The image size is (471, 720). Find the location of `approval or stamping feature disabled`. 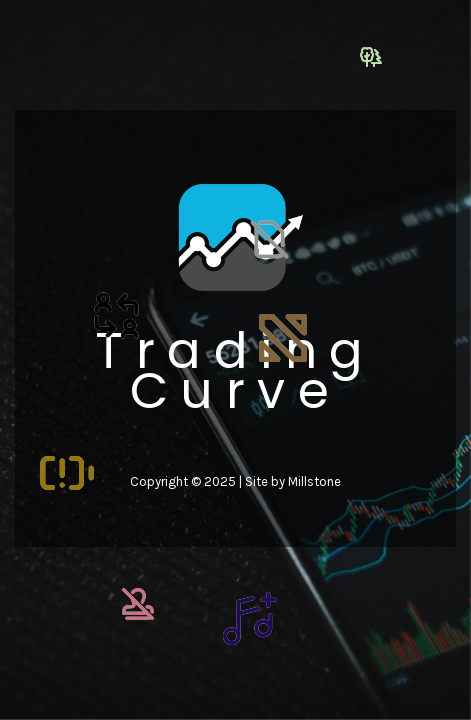

approval or stamping feature disabled is located at coordinates (138, 604).